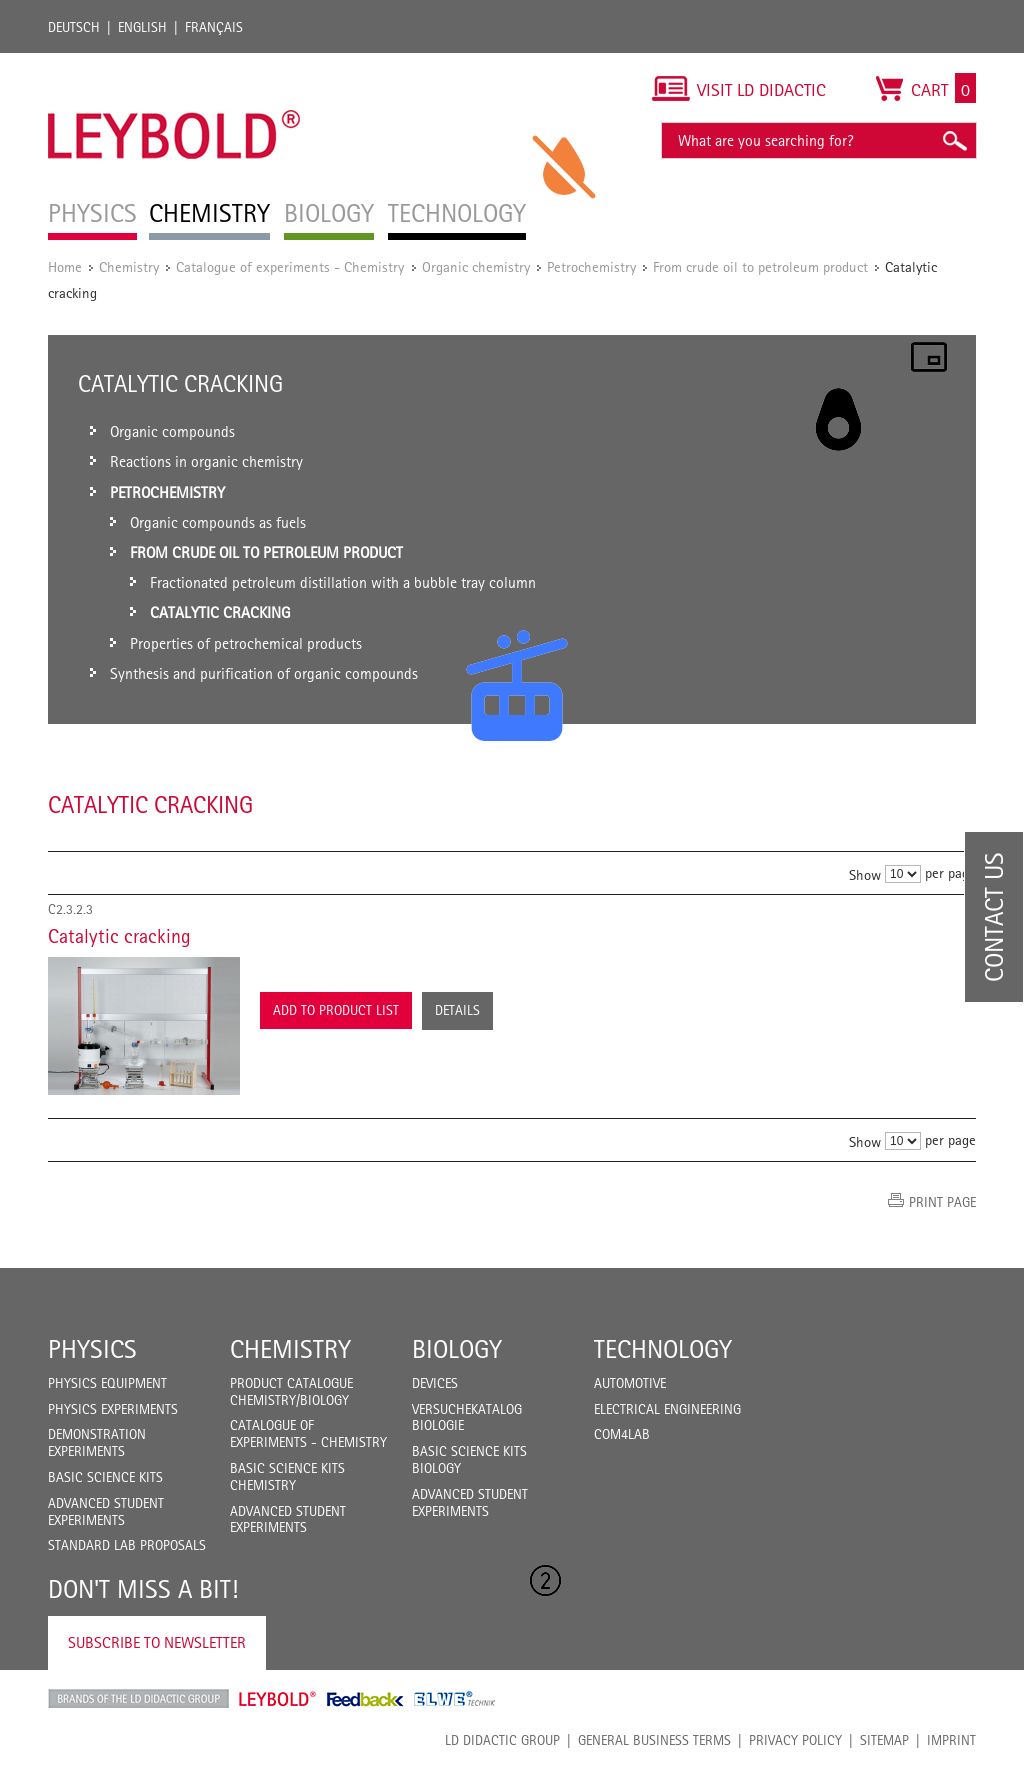 The width and height of the screenshot is (1024, 1773). I want to click on indicates step two in a multi-step process, so click(545, 1580).